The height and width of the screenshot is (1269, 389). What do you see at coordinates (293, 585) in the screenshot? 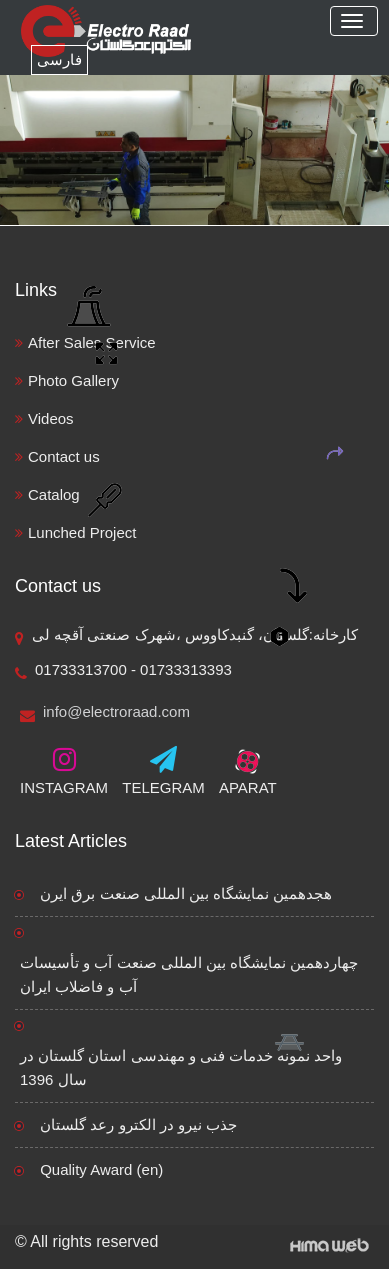
I see `redirect or forward content downward` at bounding box center [293, 585].